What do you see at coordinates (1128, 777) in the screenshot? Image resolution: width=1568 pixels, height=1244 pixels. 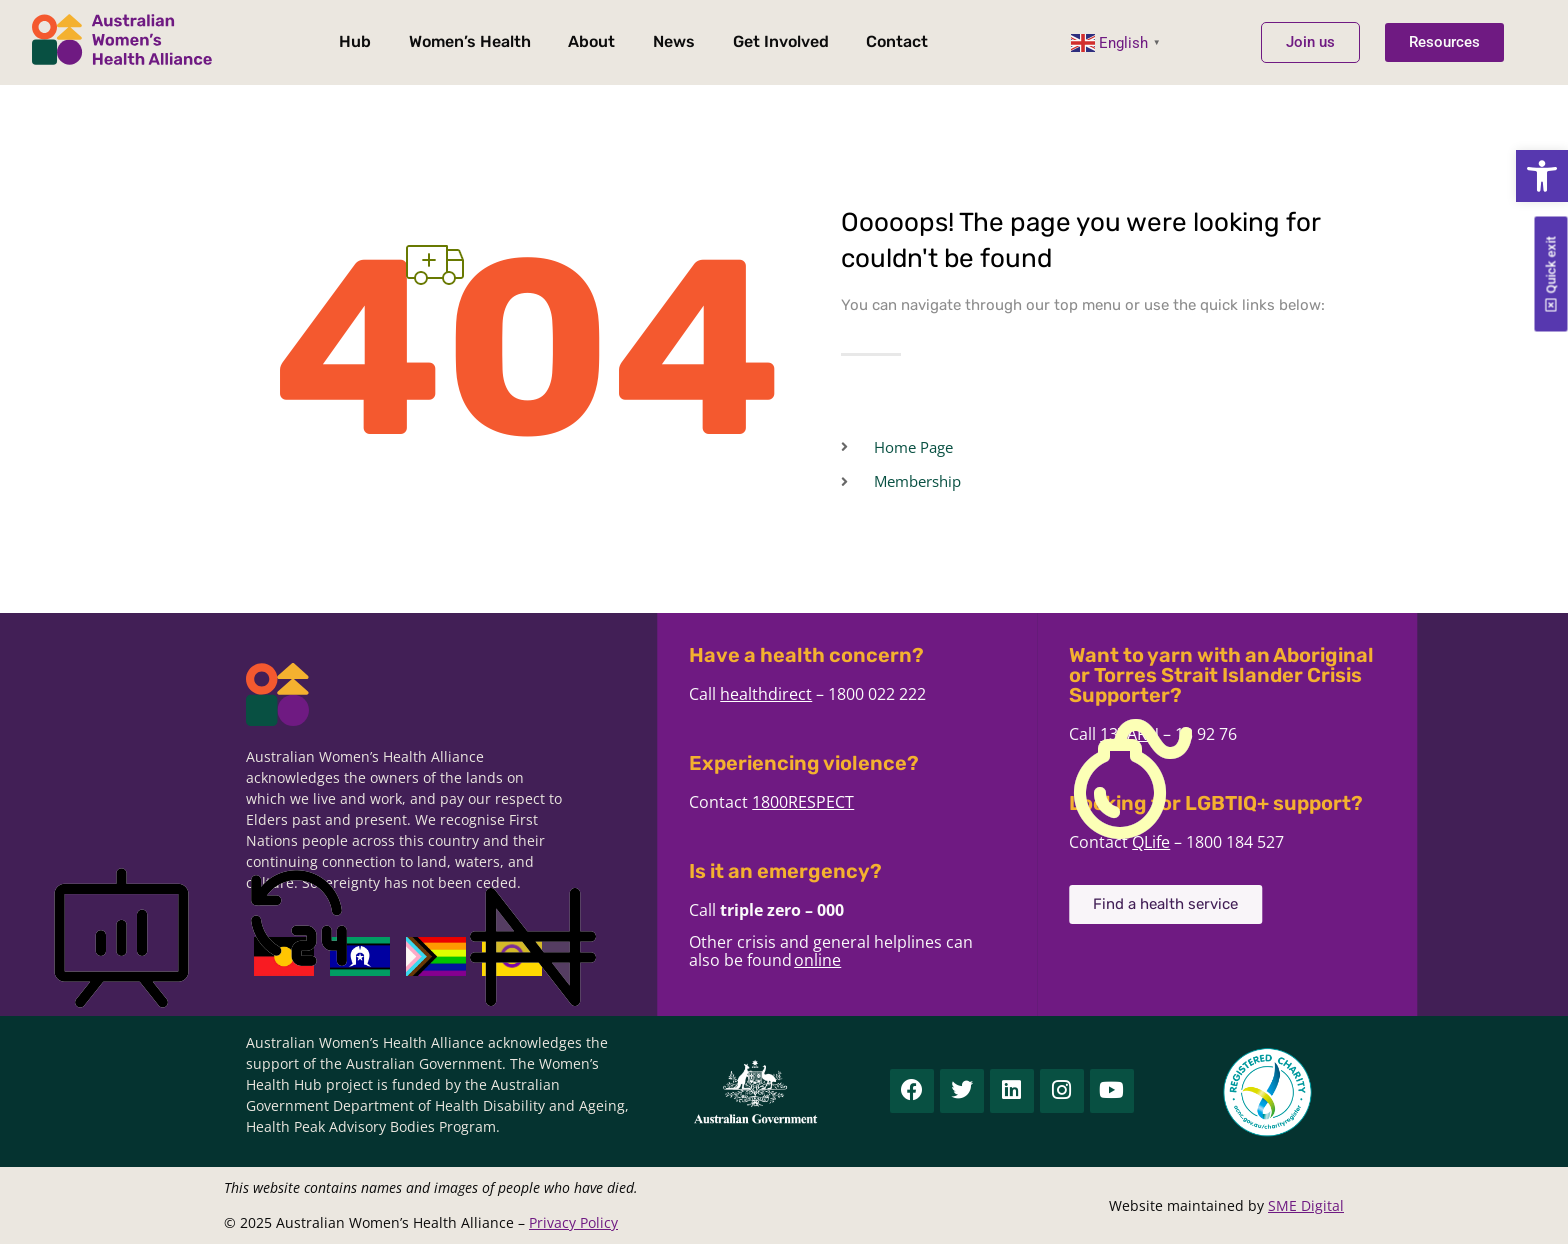 I see `indicates dangerous or destructive action` at bounding box center [1128, 777].